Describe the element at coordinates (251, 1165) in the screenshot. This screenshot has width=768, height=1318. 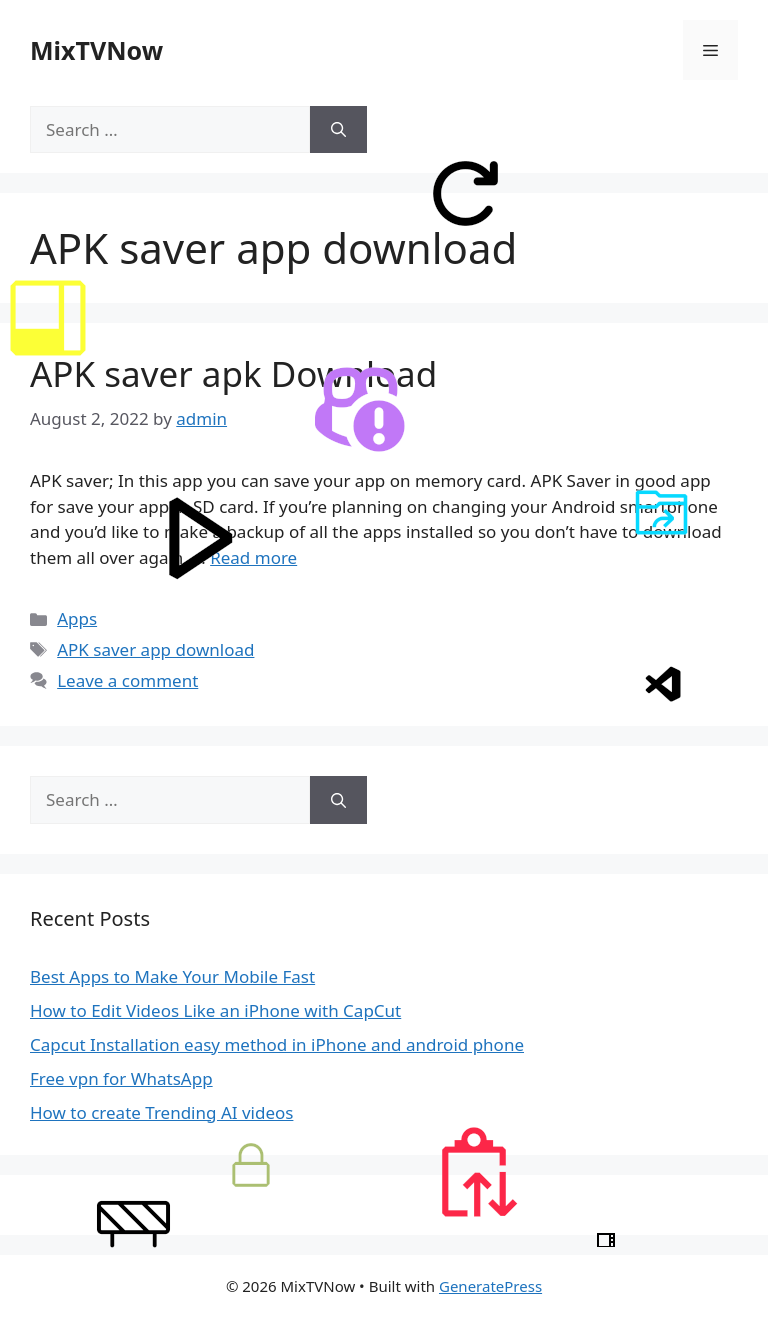
I see `indicates a locked or secured item` at that location.